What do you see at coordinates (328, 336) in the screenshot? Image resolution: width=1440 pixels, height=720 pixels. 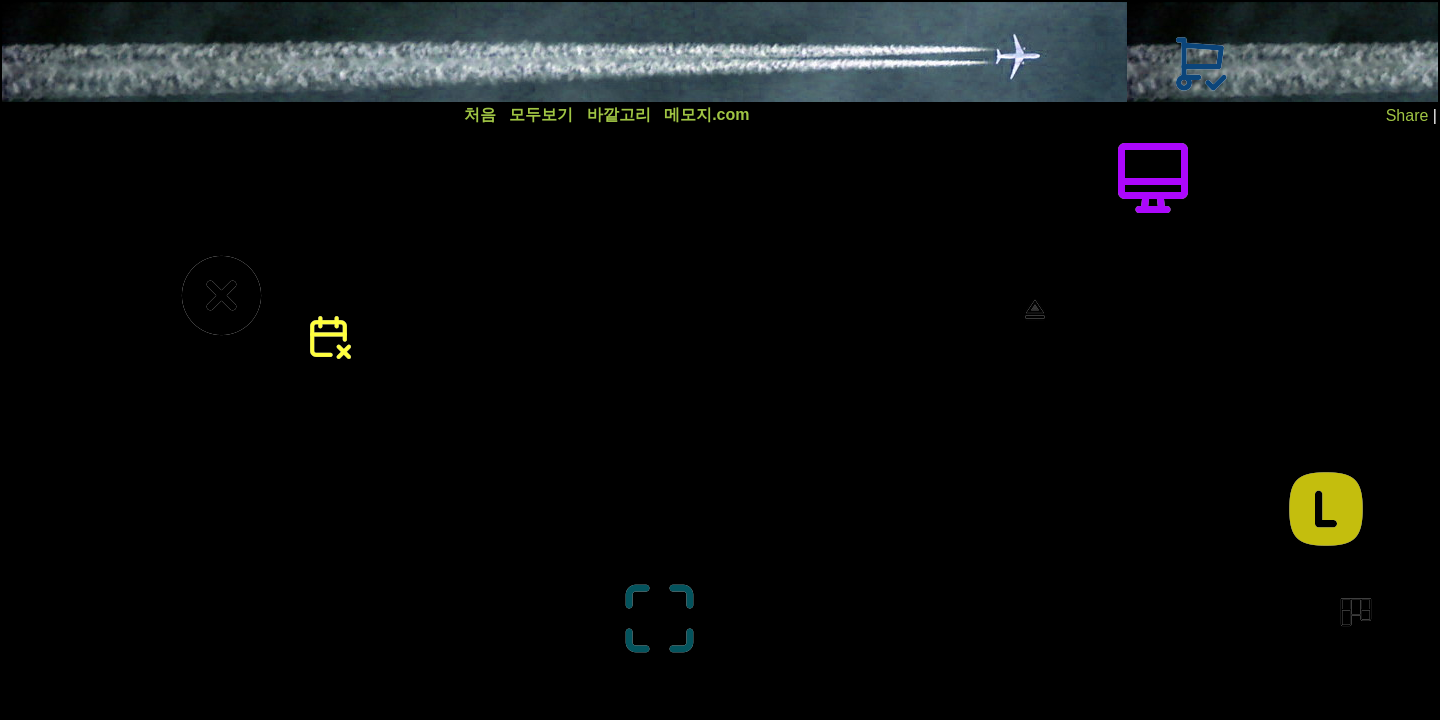 I see `remove an event from your calendar` at bounding box center [328, 336].